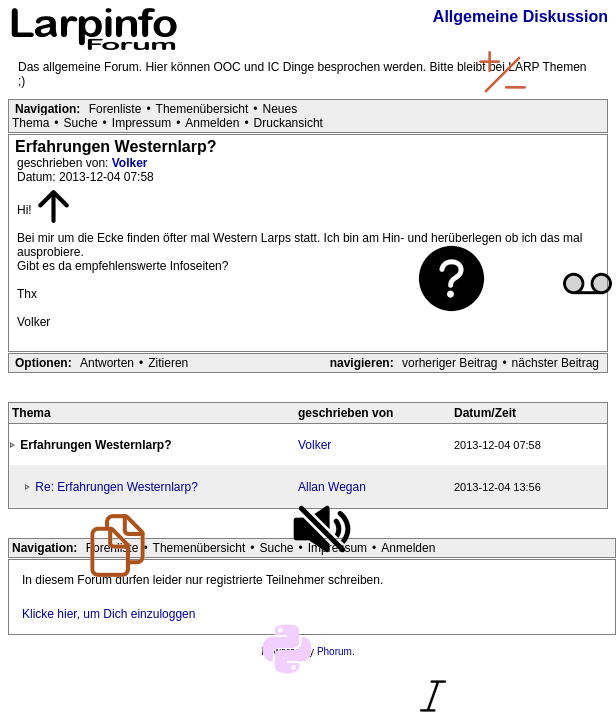  What do you see at coordinates (287, 649) in the screenshot?
I see `indicates python programming language support` at bounding box center [287, 649].